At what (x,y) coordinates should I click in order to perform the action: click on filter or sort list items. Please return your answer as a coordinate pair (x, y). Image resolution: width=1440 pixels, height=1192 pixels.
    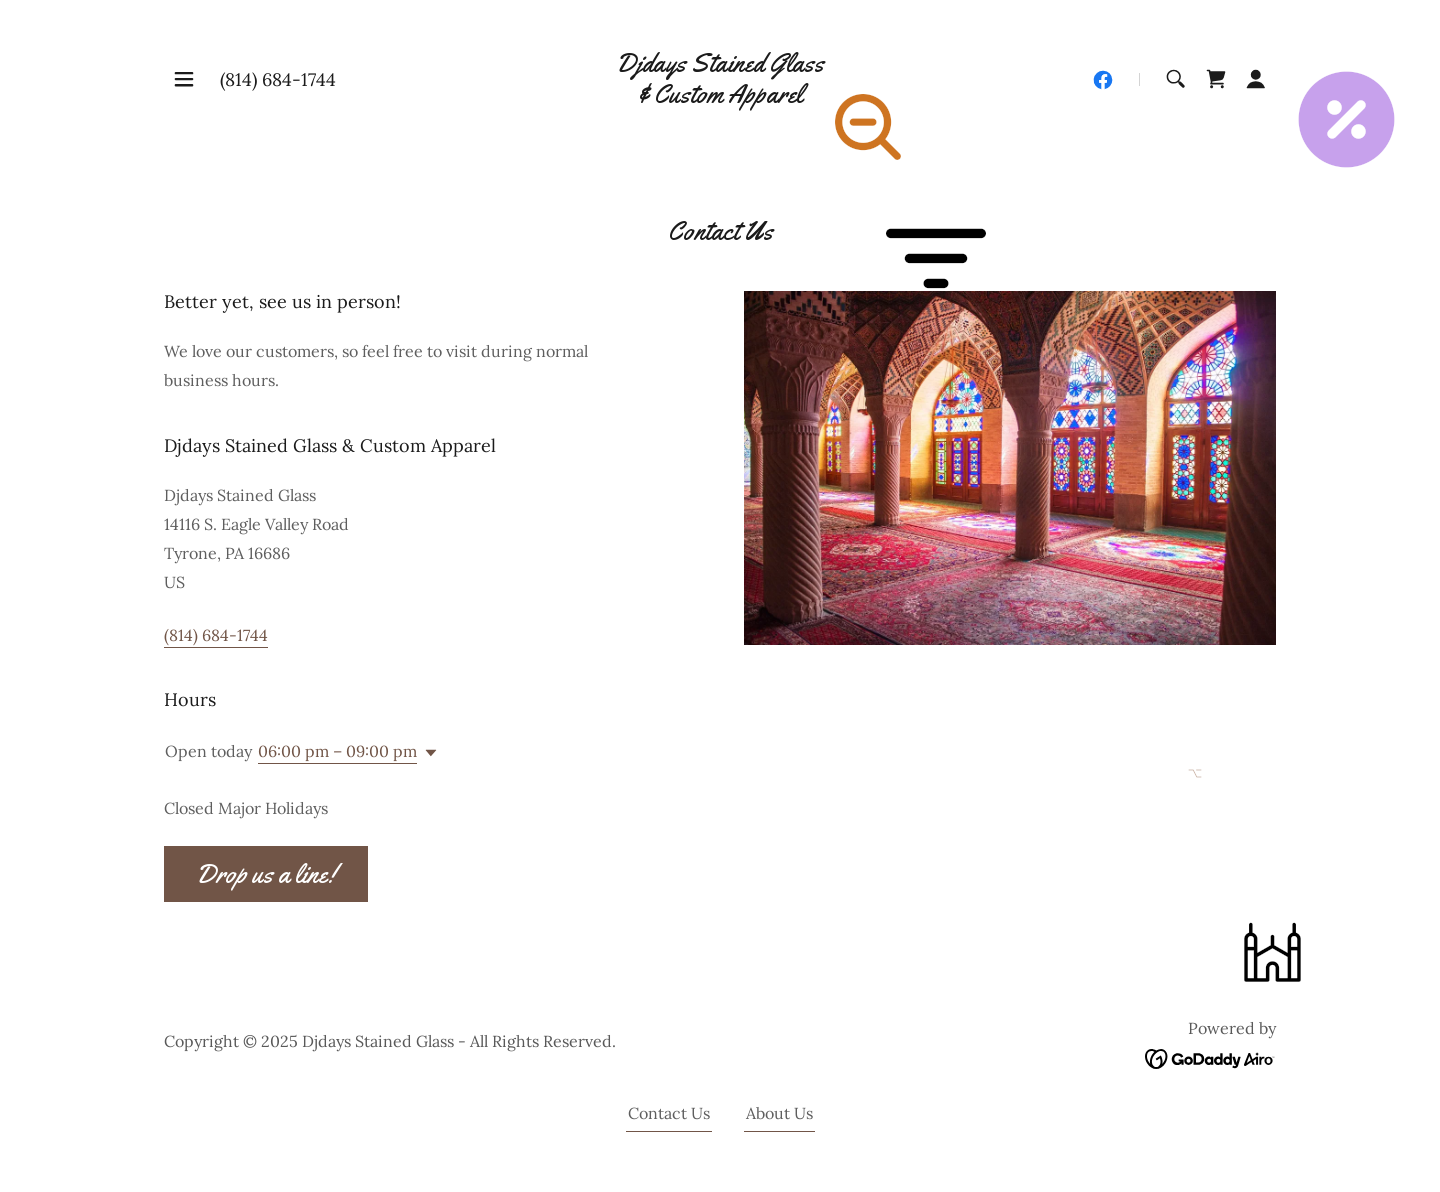
    Looking at the image, I should click on (936, 260).